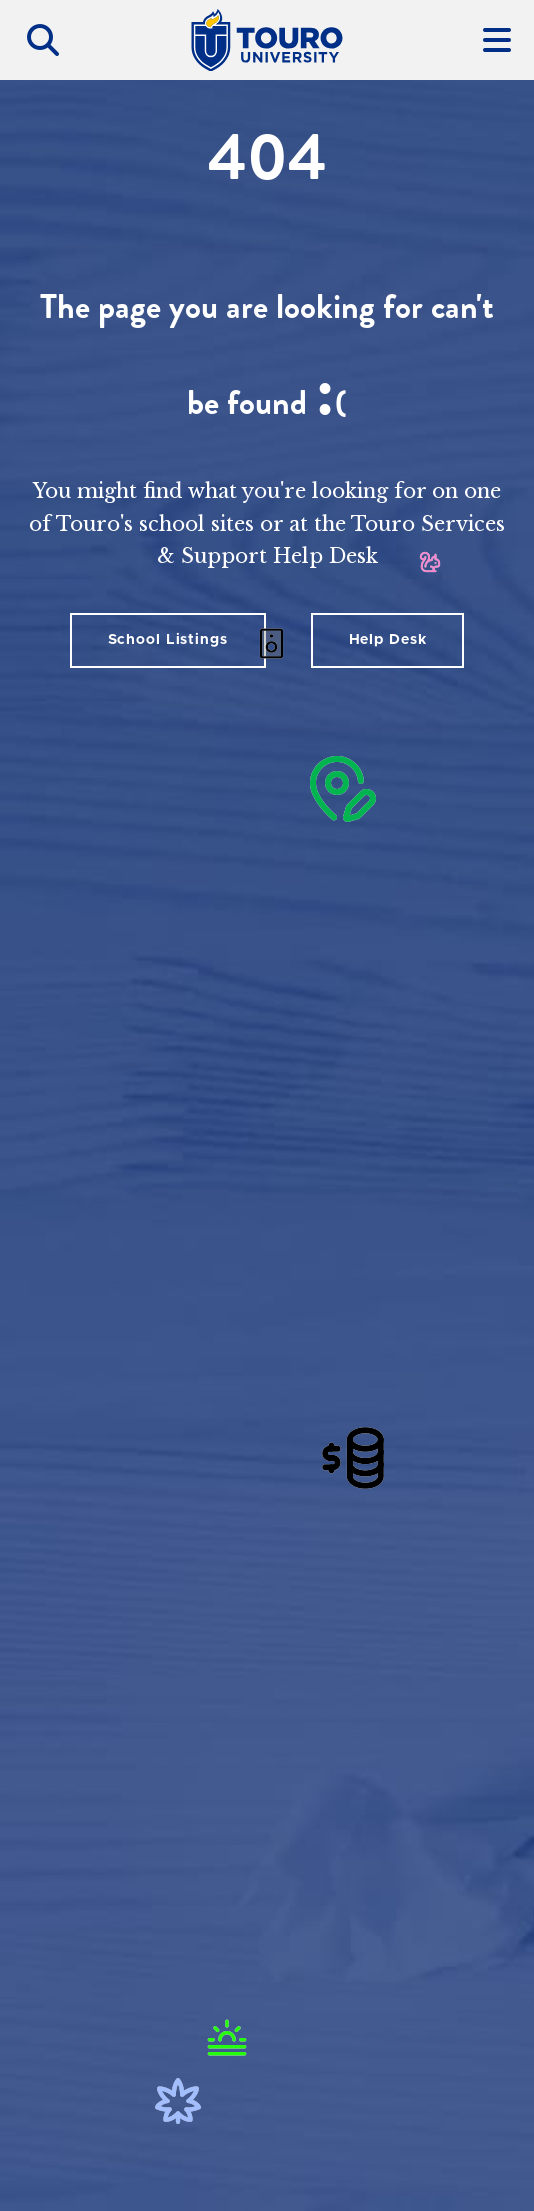 This screenshot has height=2211, width=534. What do you see at coordinates (271, 643) in the screenshot?
I see `adjust speaker or audio output settings` at bounding box center [271, 643].